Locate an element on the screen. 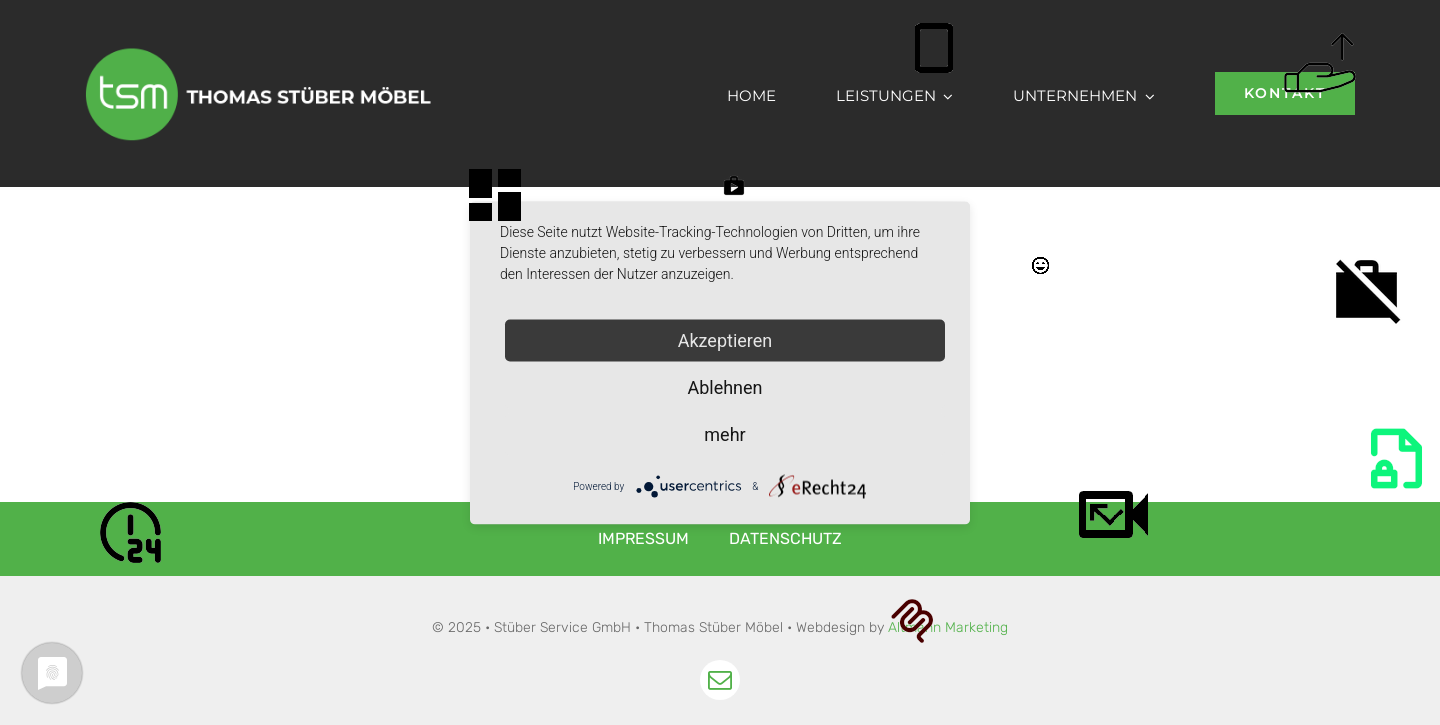  indicates work mode is disabled is located at coordinates (1366, 290).